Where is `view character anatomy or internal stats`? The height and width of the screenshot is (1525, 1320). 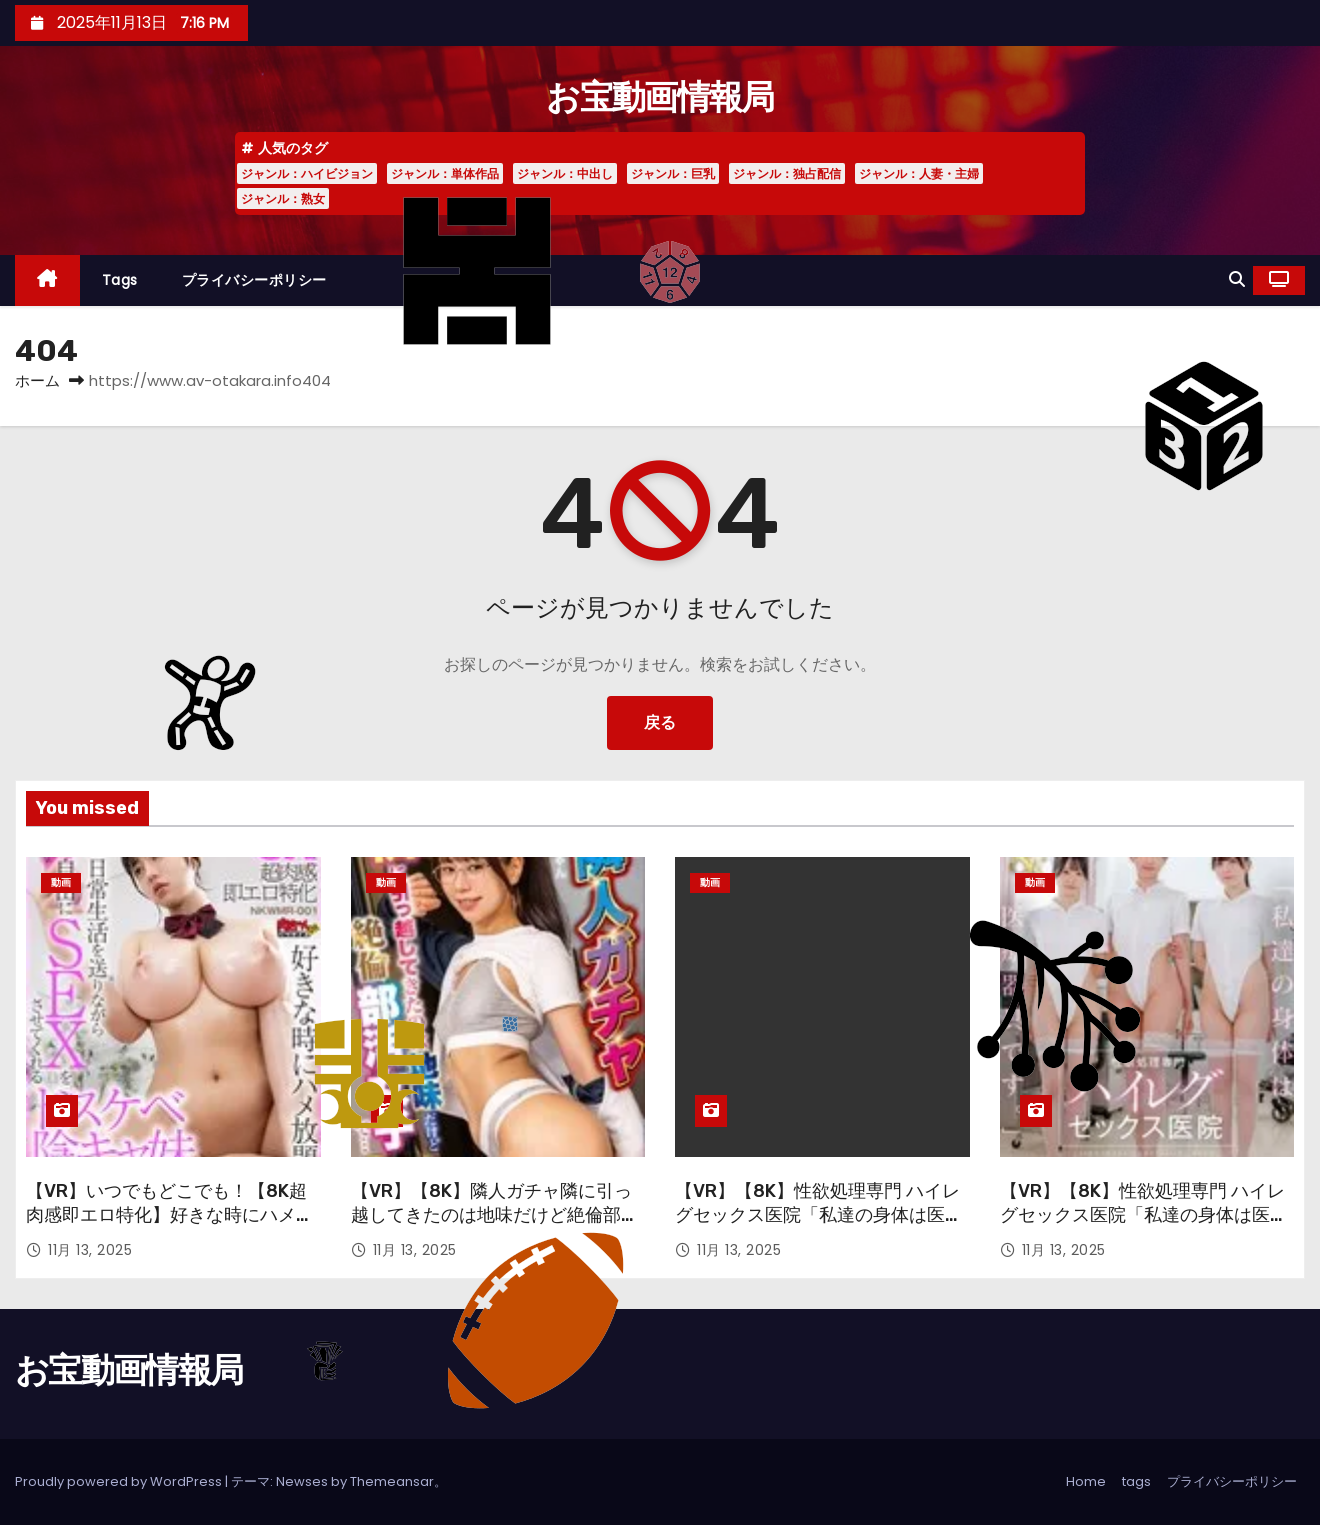 view character anatomy or internal stats is located at coordinates (210, 703).